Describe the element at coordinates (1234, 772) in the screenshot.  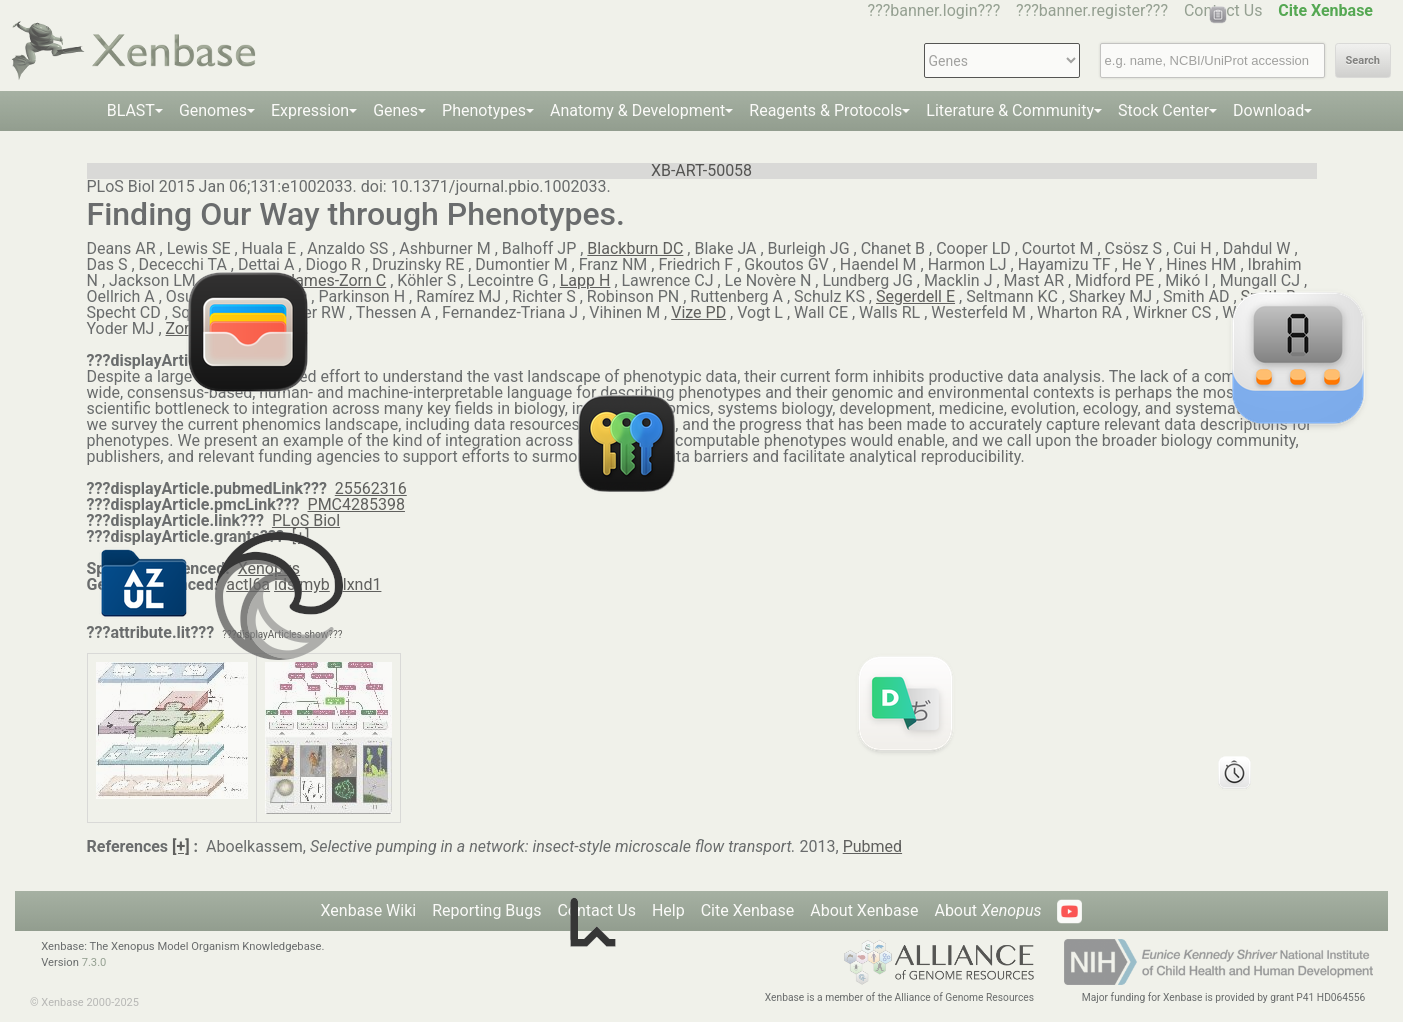
I see `open pomidor timer app` at that location.